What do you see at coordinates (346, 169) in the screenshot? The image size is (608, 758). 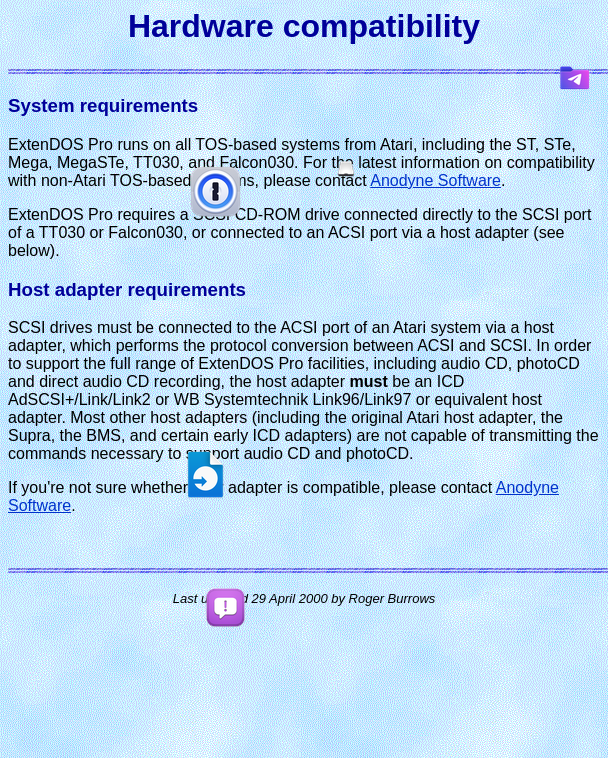 I see `open scanner application` at bounding box center [346, 169].